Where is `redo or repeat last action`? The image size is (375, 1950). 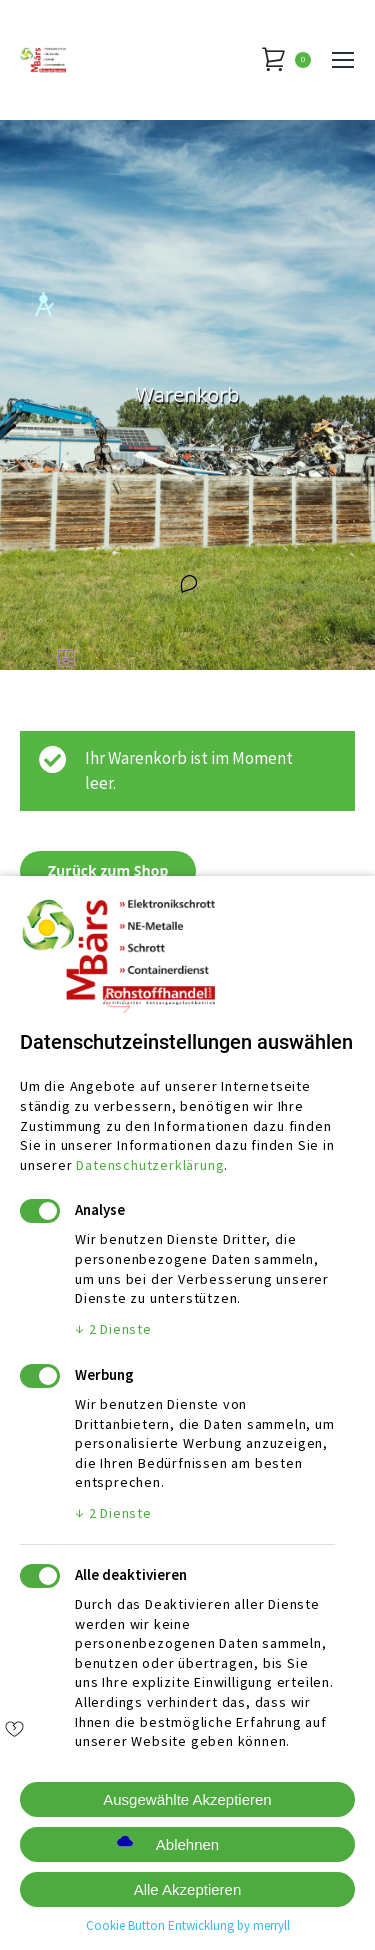 redo or repeat last action is located at coordinates (117, 1001).